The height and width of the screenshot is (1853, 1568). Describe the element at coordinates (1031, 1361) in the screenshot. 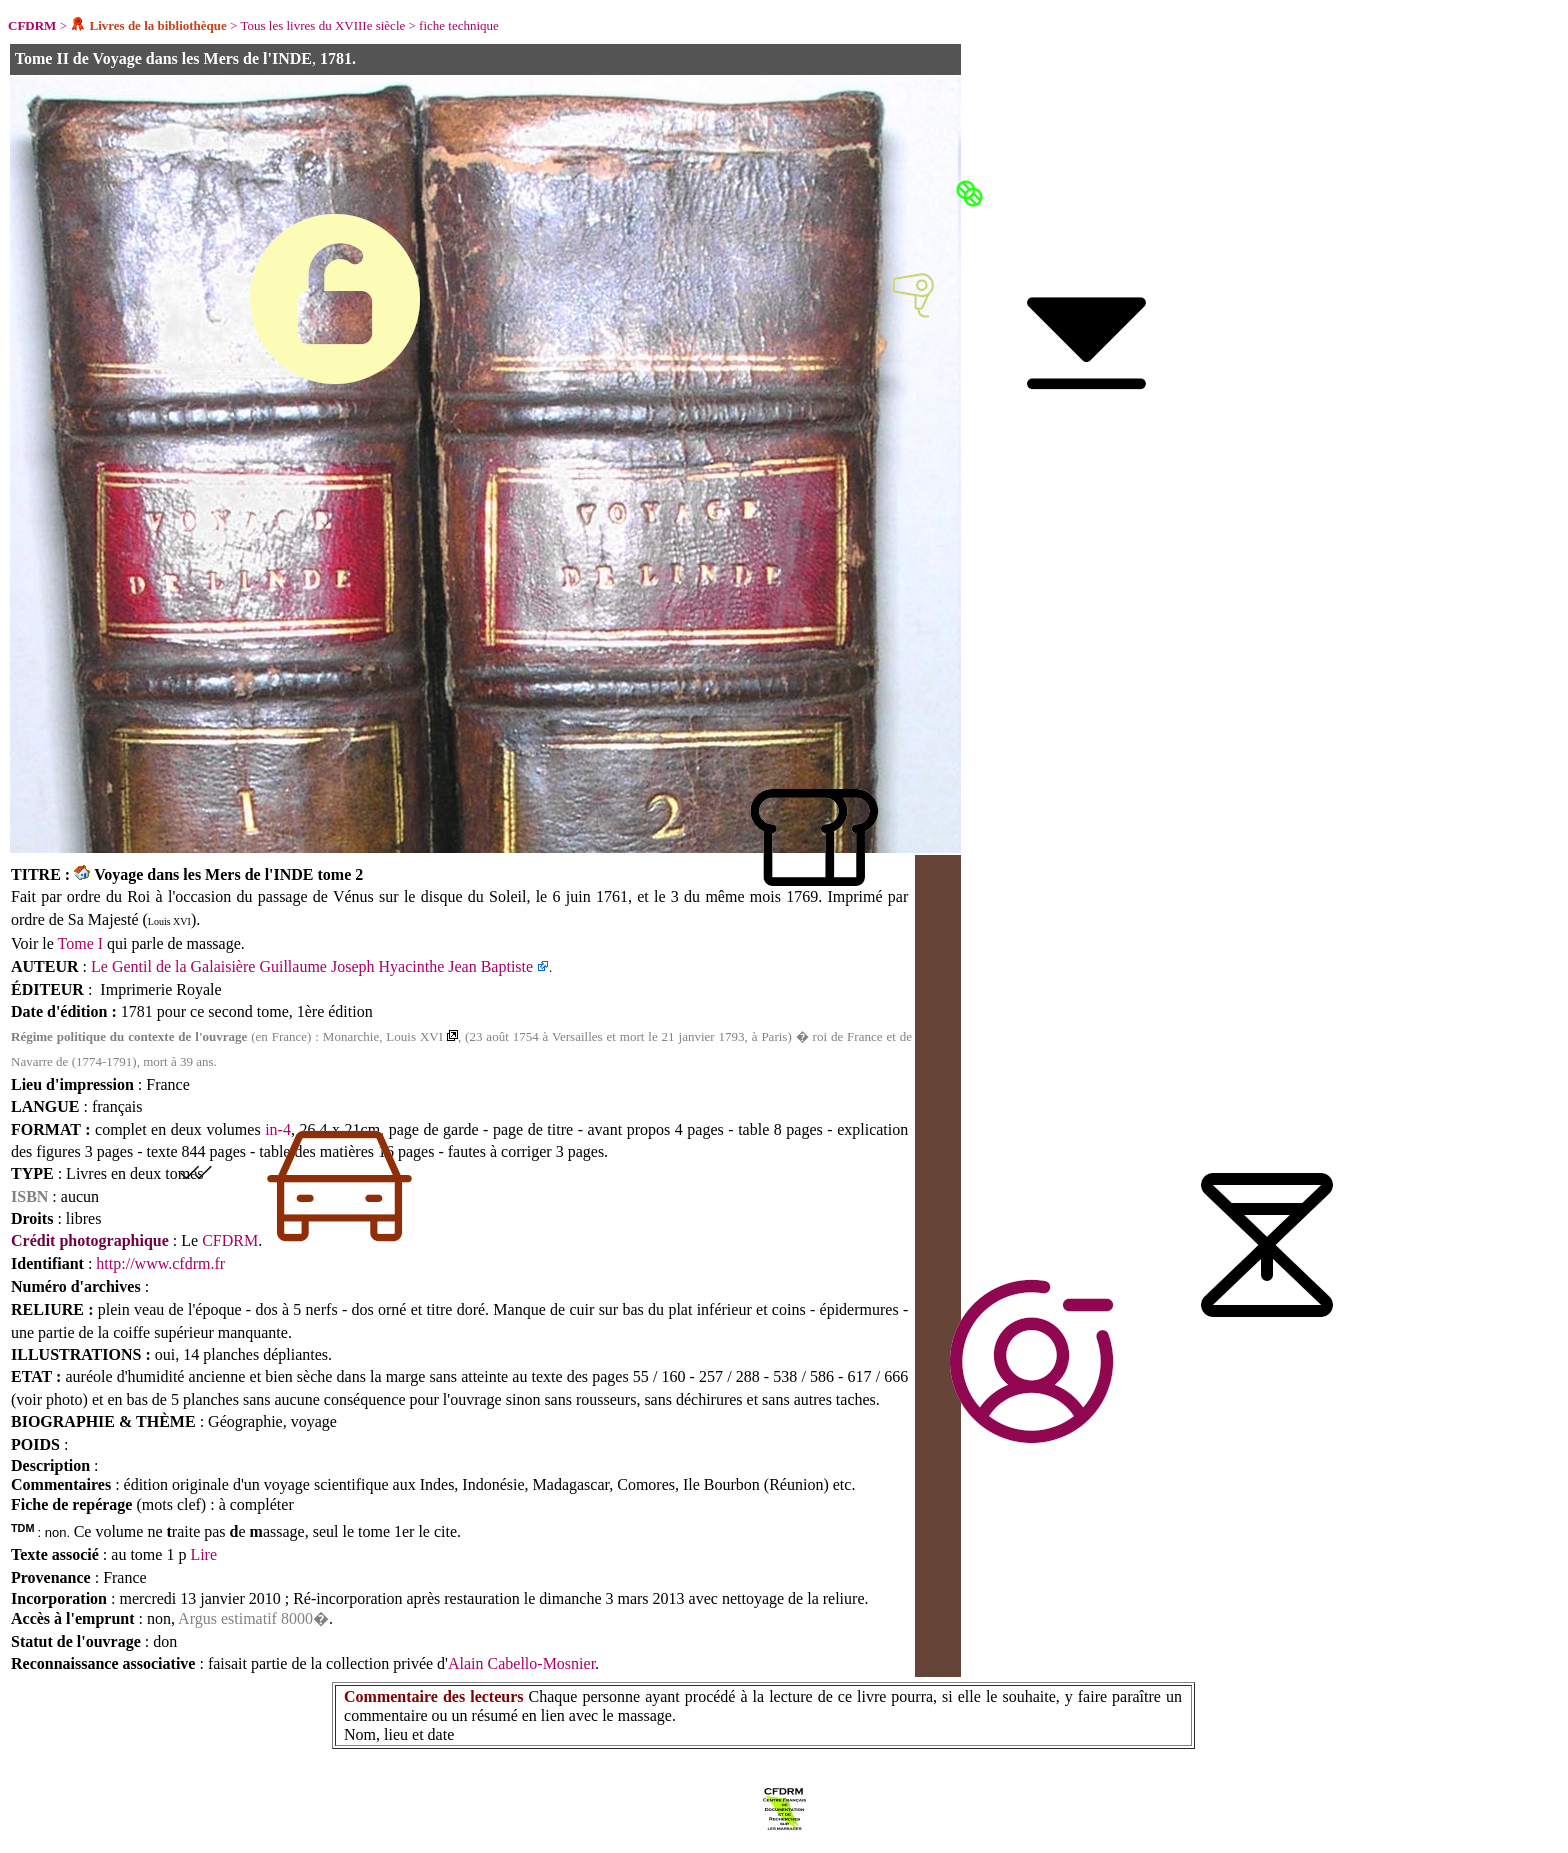

I see `remove a user from your contacts` at that location.